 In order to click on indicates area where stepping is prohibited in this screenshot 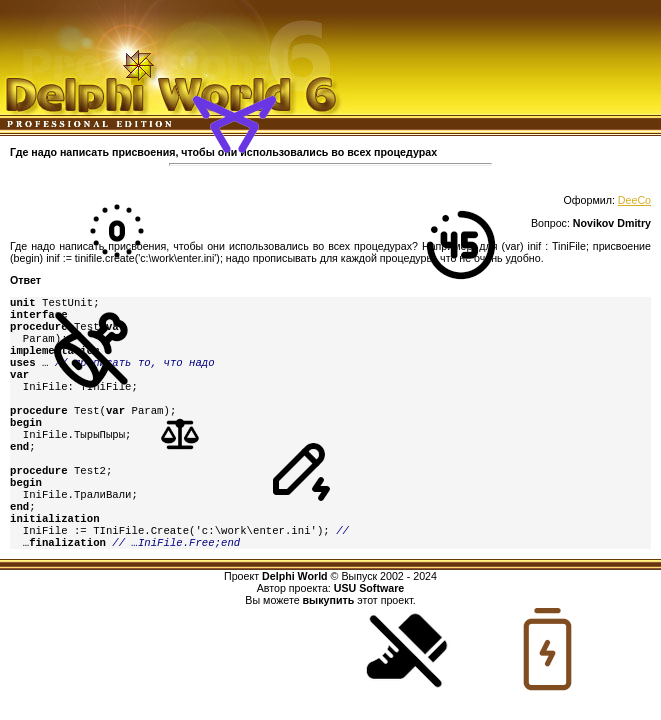, I will do `click(408, 648)`.